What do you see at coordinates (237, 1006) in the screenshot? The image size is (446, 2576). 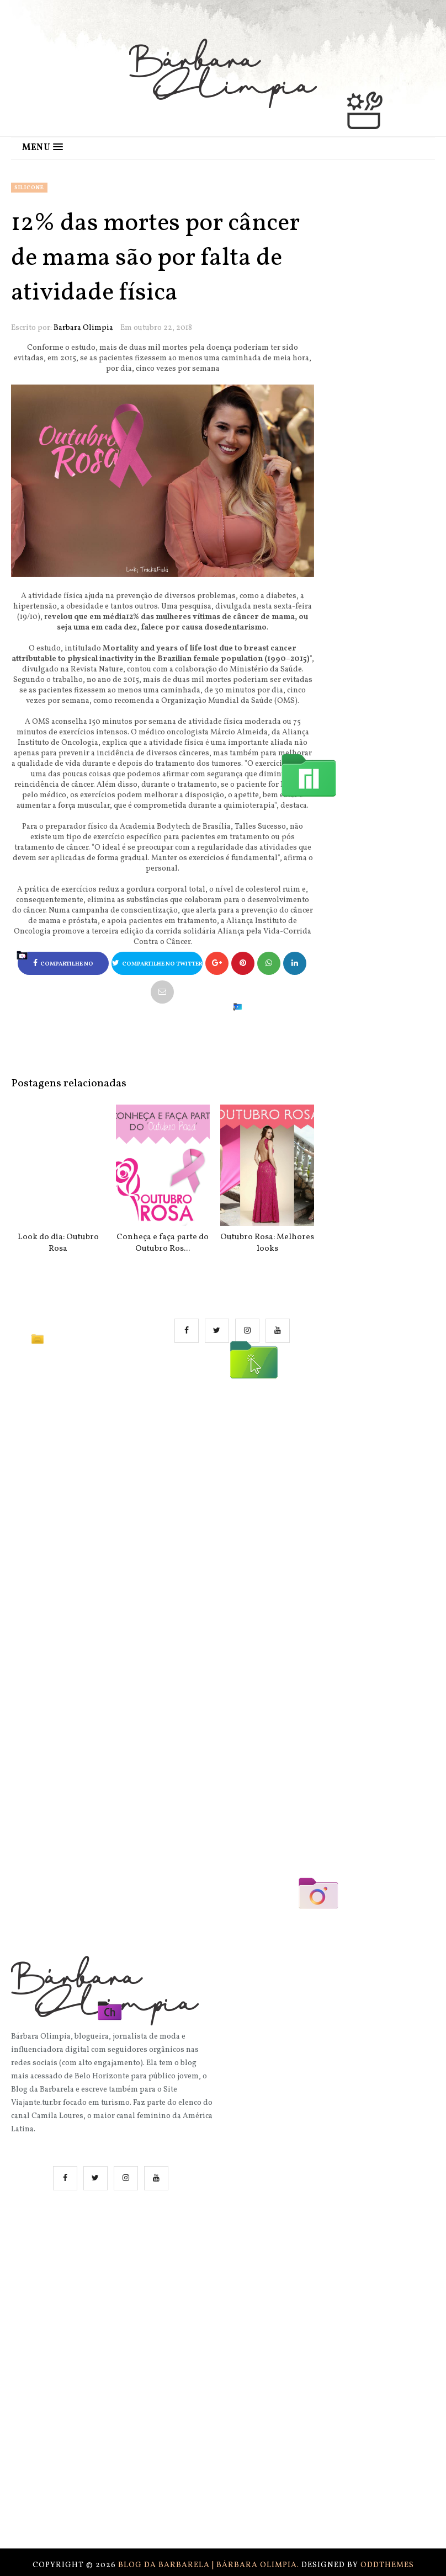 I see `open video tutorials folder` at bounding box center [237, 1006].